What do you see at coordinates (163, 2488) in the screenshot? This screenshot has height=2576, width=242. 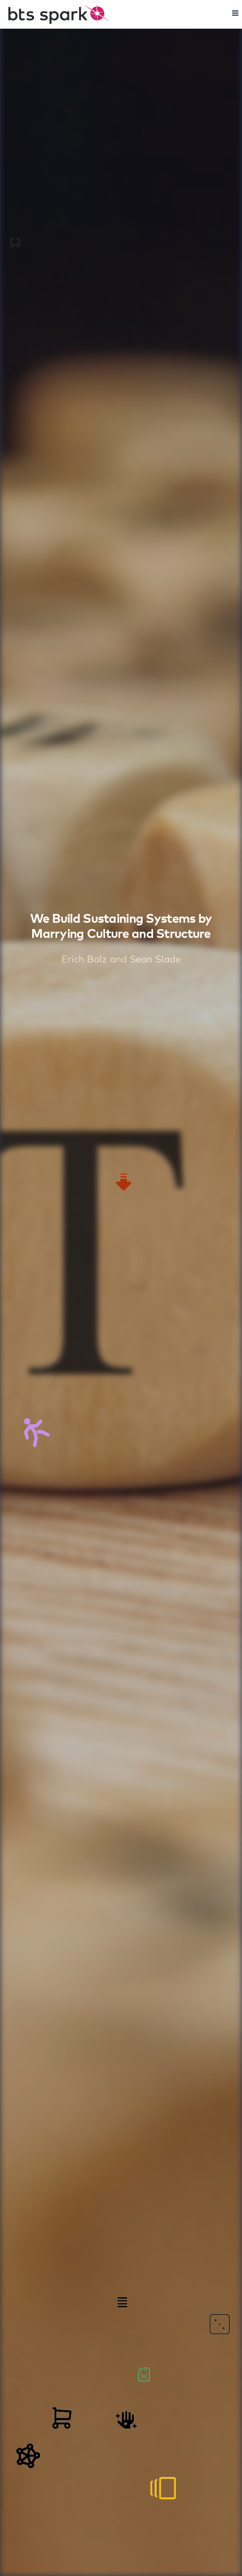 I see `view version history` at bounding box center [163, 2488].